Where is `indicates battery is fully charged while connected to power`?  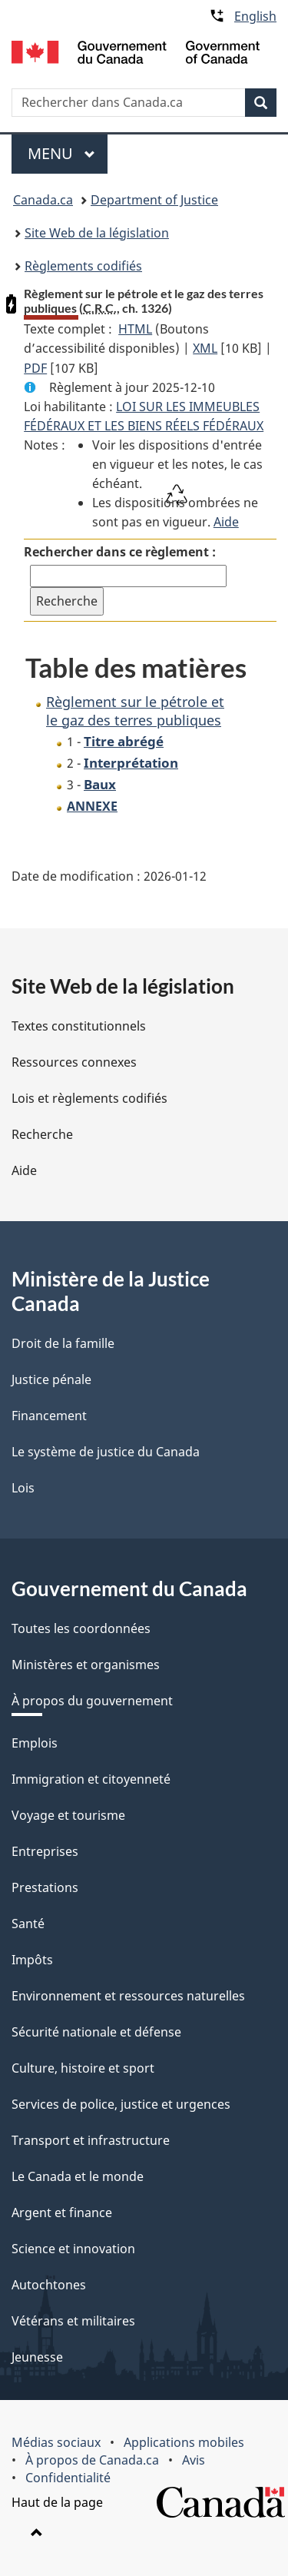
indicates battery is fully charged while connected to power is located at coordinates (11, 304).